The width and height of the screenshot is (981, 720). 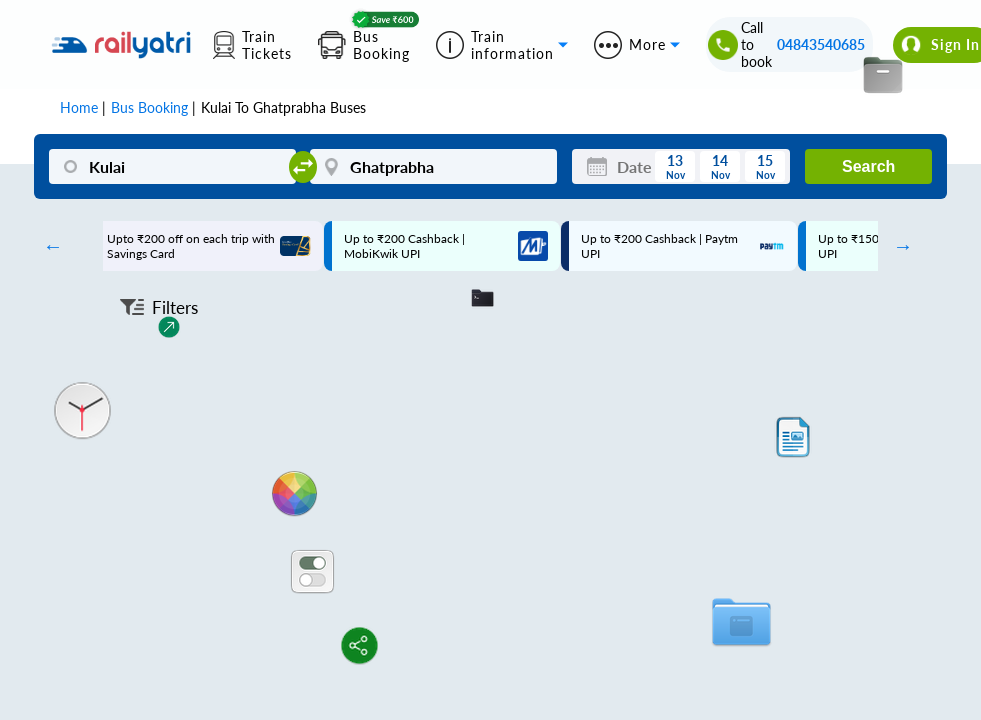 What do you see at coordinates (482, 298) in the screenshot?
I see `open terminal or command line scripts folder` at bounding box center [482, 298].